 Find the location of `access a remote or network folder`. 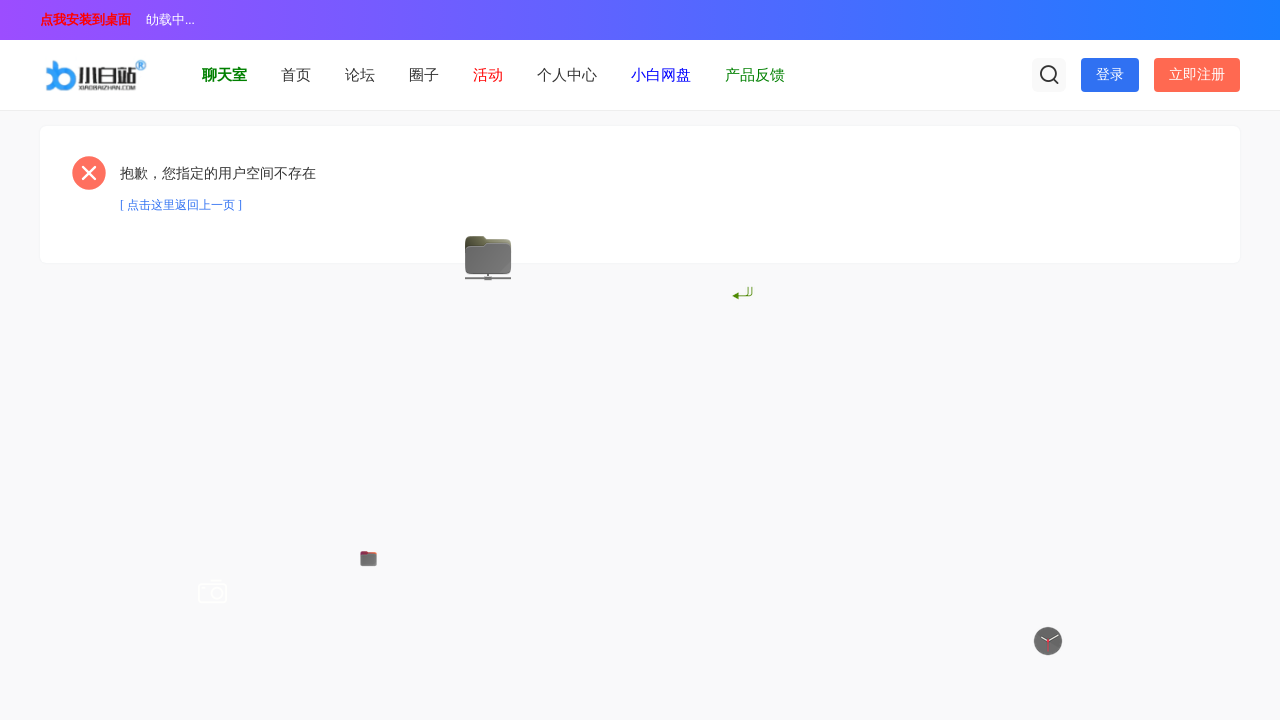

access a remote or network folder is located at coordinates (488, 257).